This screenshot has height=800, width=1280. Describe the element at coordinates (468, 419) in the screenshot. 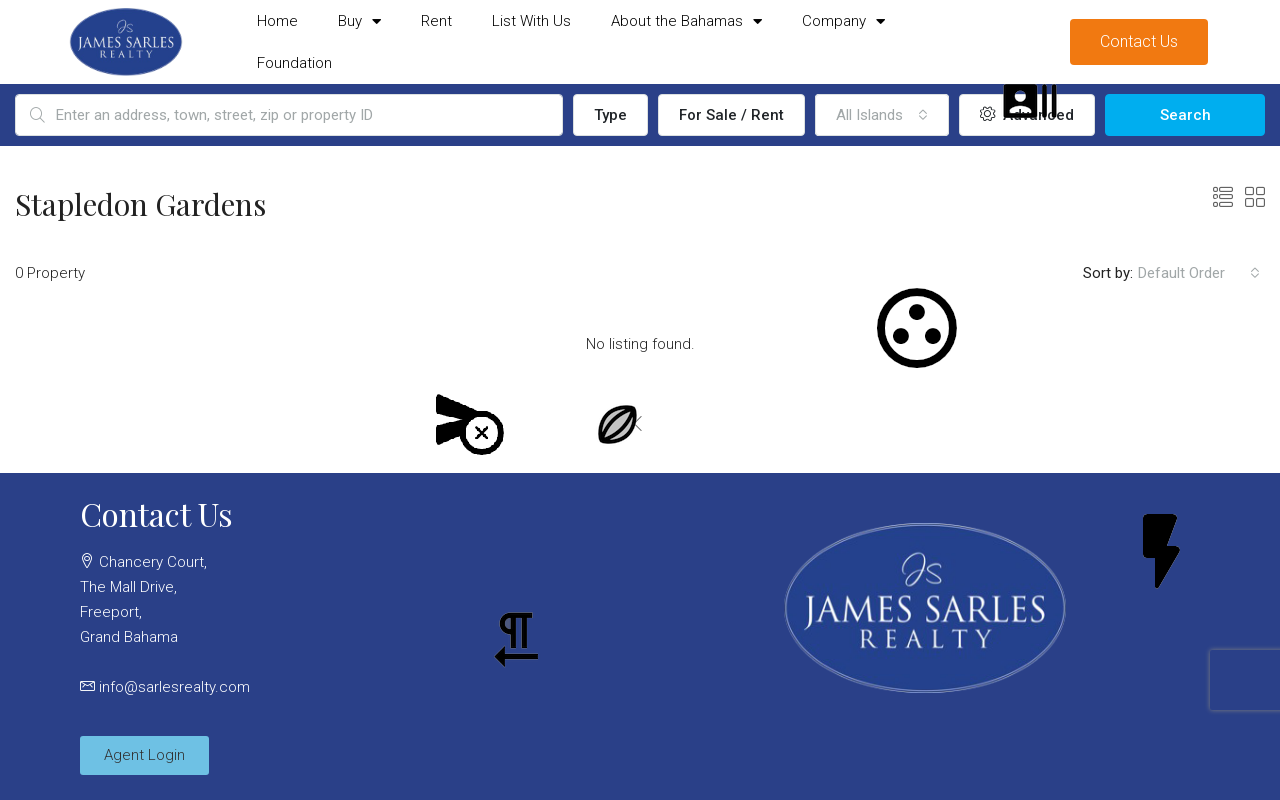

I see `cancel a scheduled message` at that location.